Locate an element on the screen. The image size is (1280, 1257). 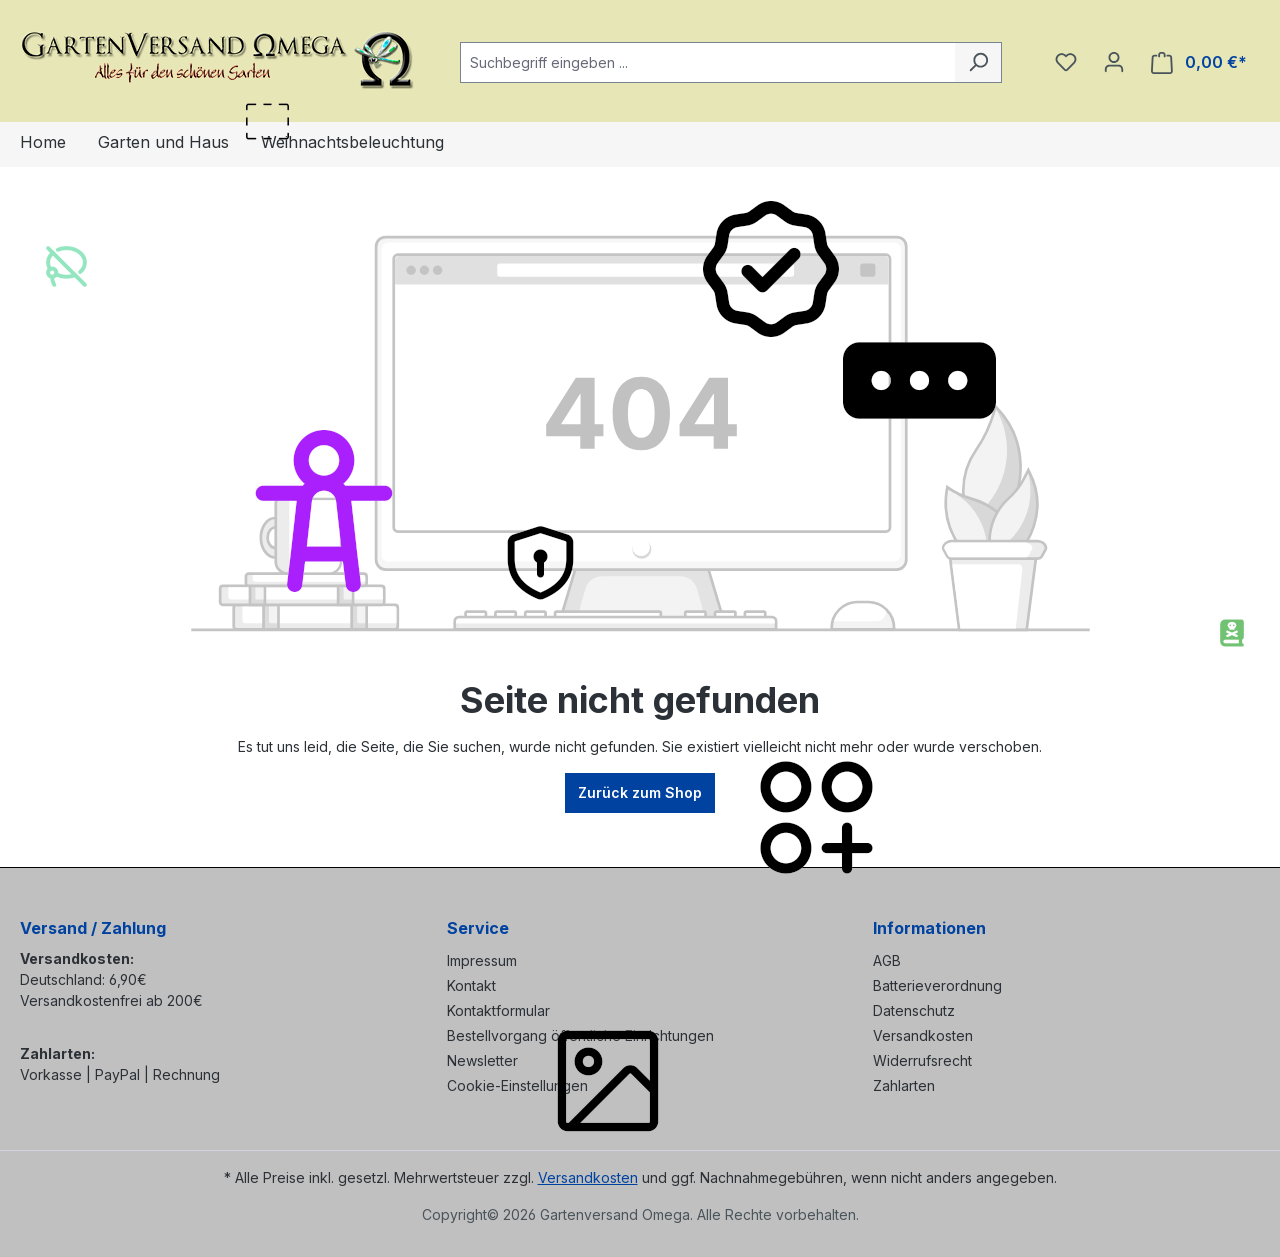
disable lasso selection tool is located at coordinates (66, 266).